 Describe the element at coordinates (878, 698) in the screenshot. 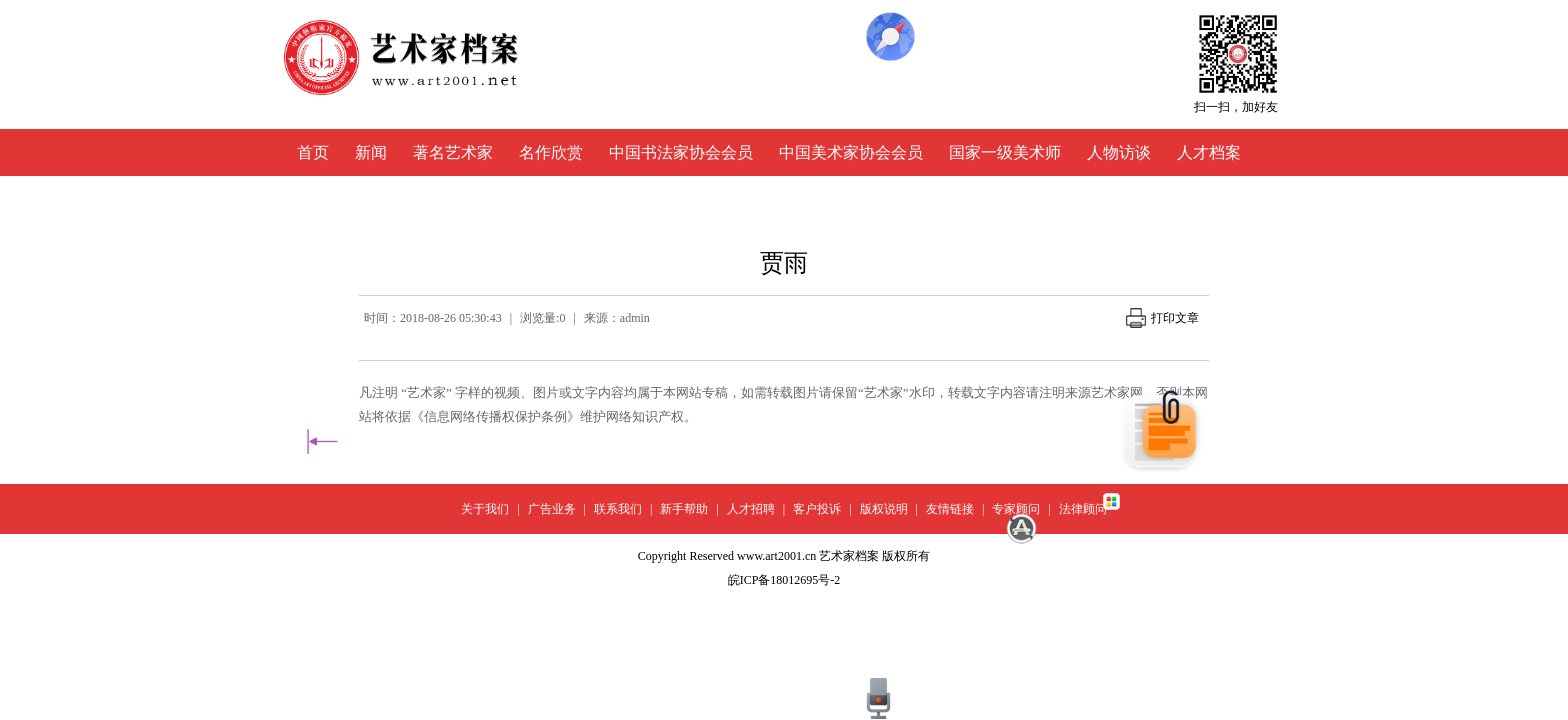

I see `open voice recorder app` at that location.